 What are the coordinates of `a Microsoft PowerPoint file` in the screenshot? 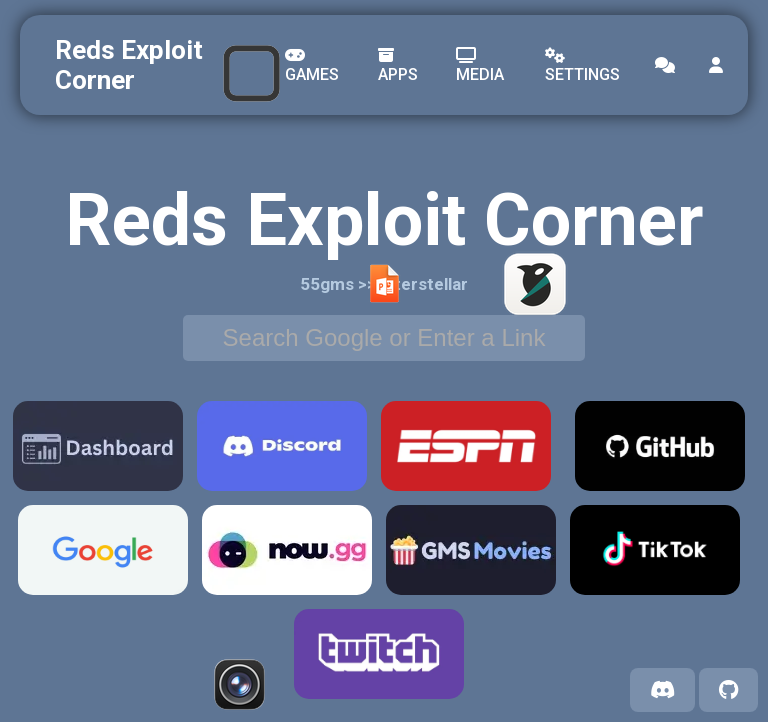 It's located at (384, 283).